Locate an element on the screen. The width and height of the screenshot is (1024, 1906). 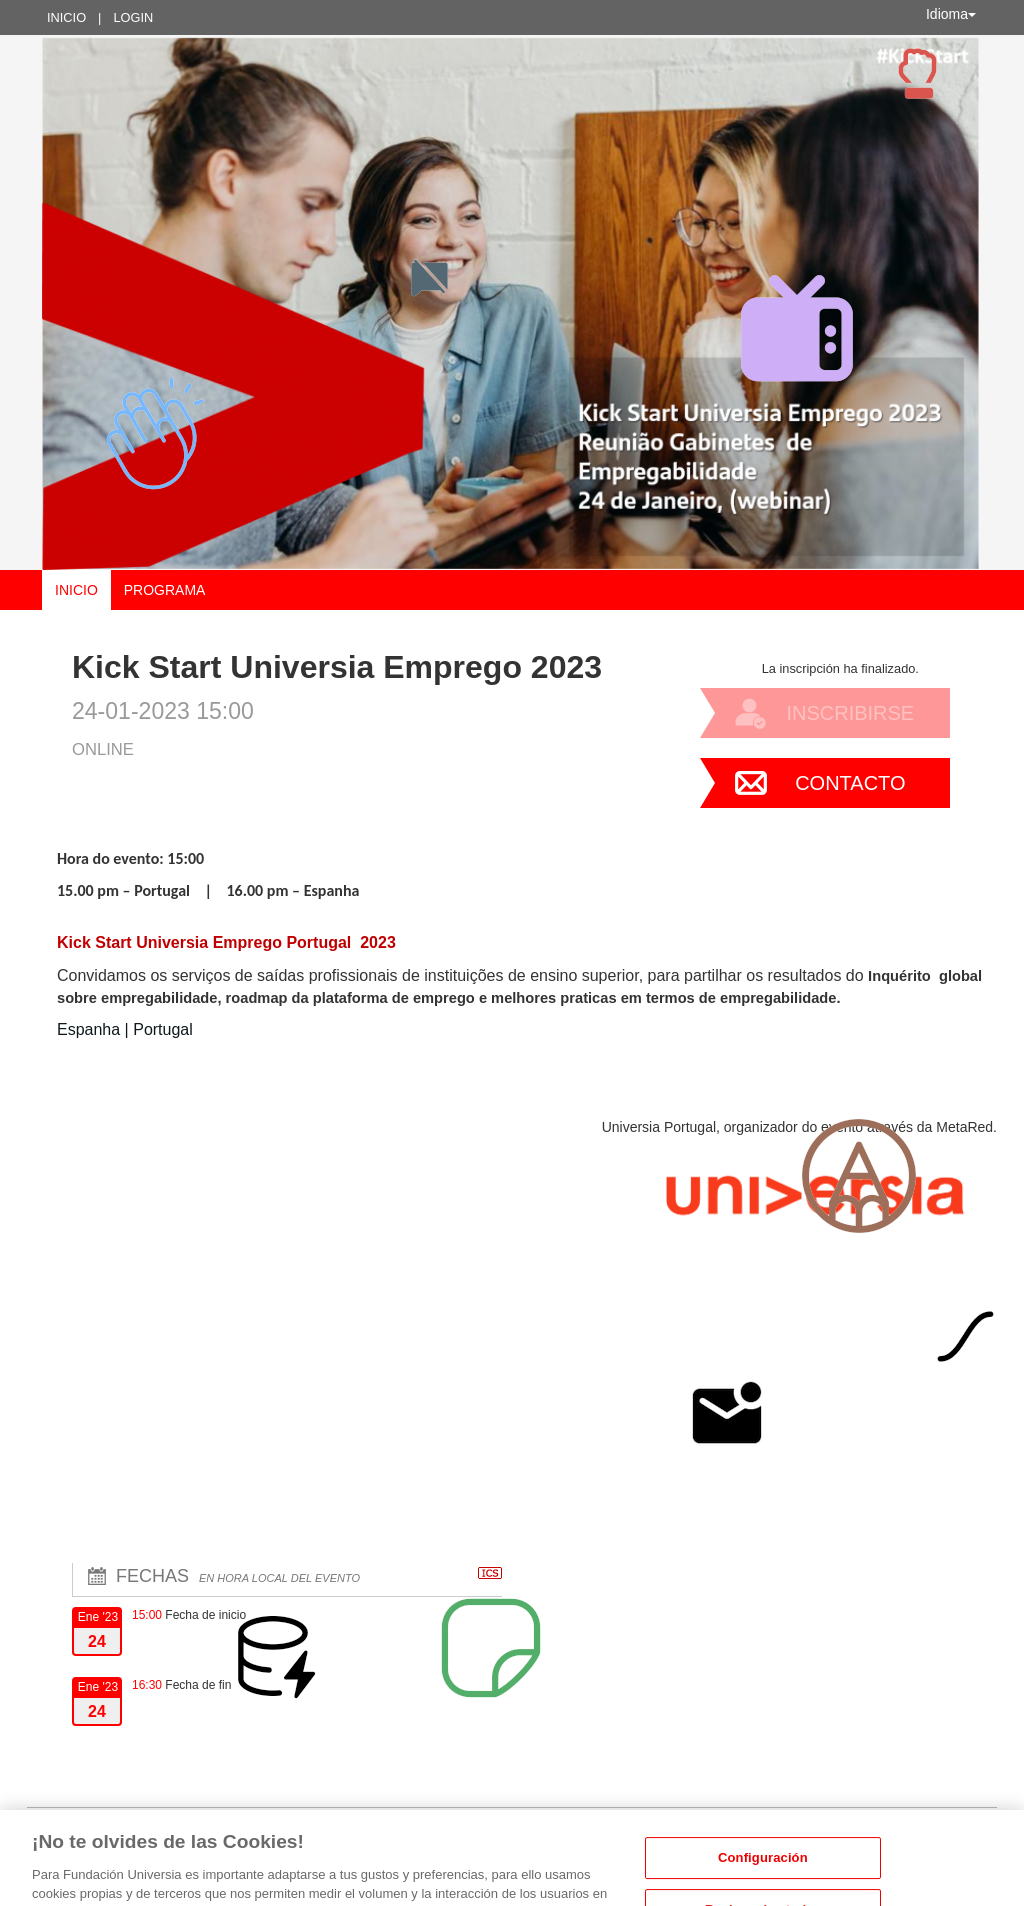
access cached data or storage is located at coordinates (273, 1656).